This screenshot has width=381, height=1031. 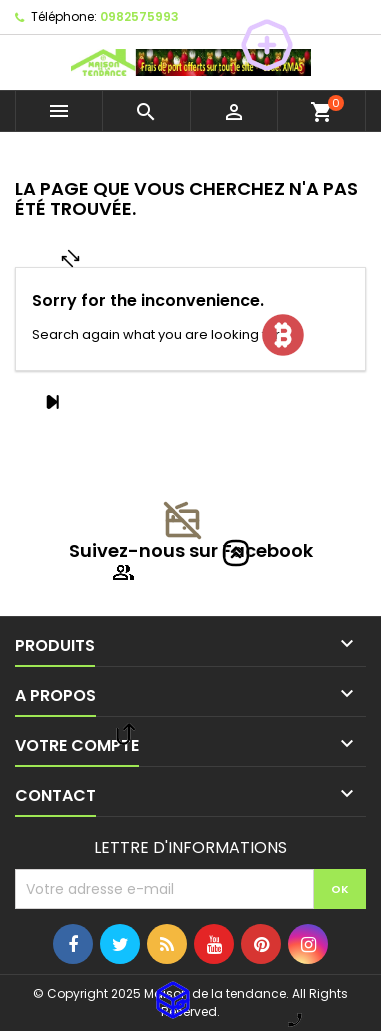 What do you see at coordinates (173, 1000) in the screenshot?
I see `open minecraft` at bounding box center [173, 1000].